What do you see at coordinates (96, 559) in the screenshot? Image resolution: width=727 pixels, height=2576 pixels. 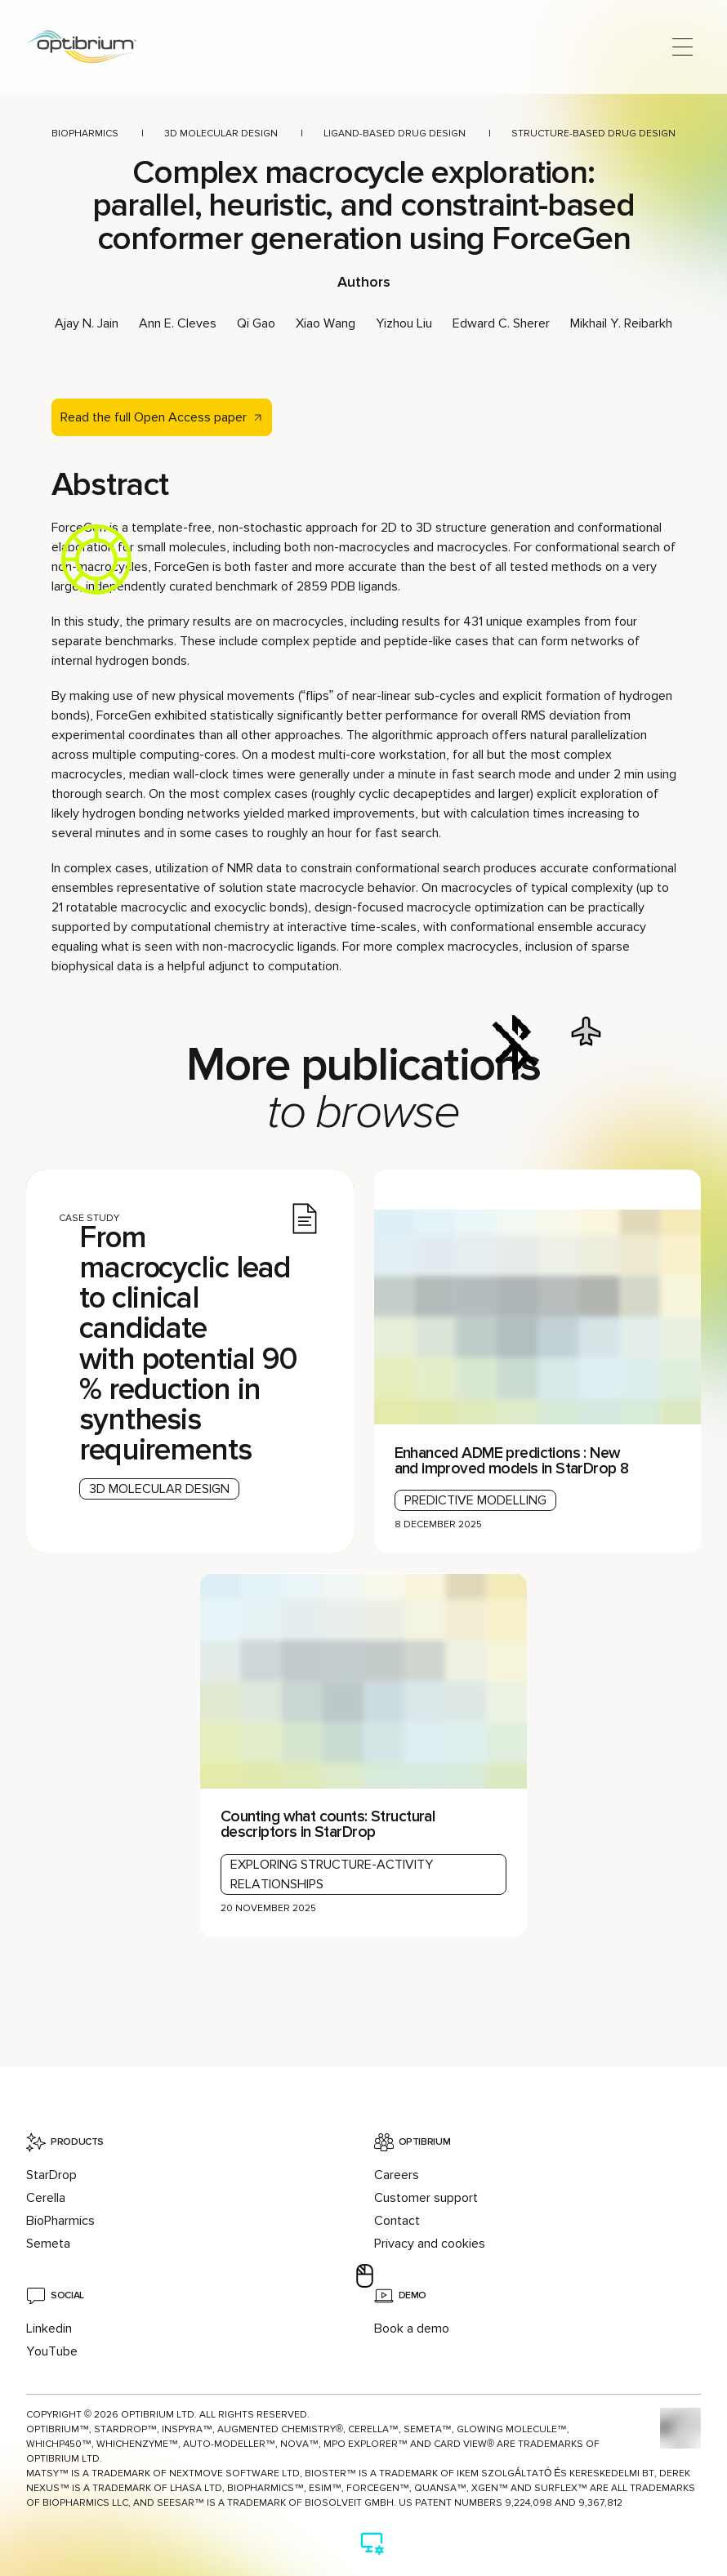 I see `access casino or gambling games` at bounding box center [96, 559].